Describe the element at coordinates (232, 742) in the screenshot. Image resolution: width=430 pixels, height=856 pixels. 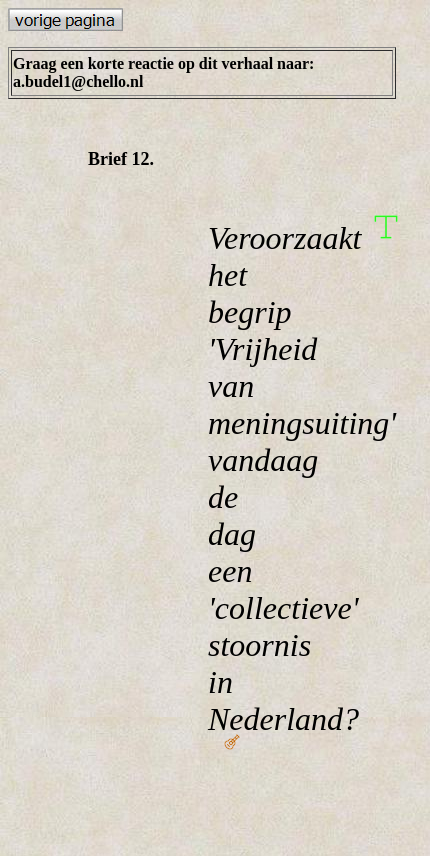
I see `access music or instrument features` at that location.